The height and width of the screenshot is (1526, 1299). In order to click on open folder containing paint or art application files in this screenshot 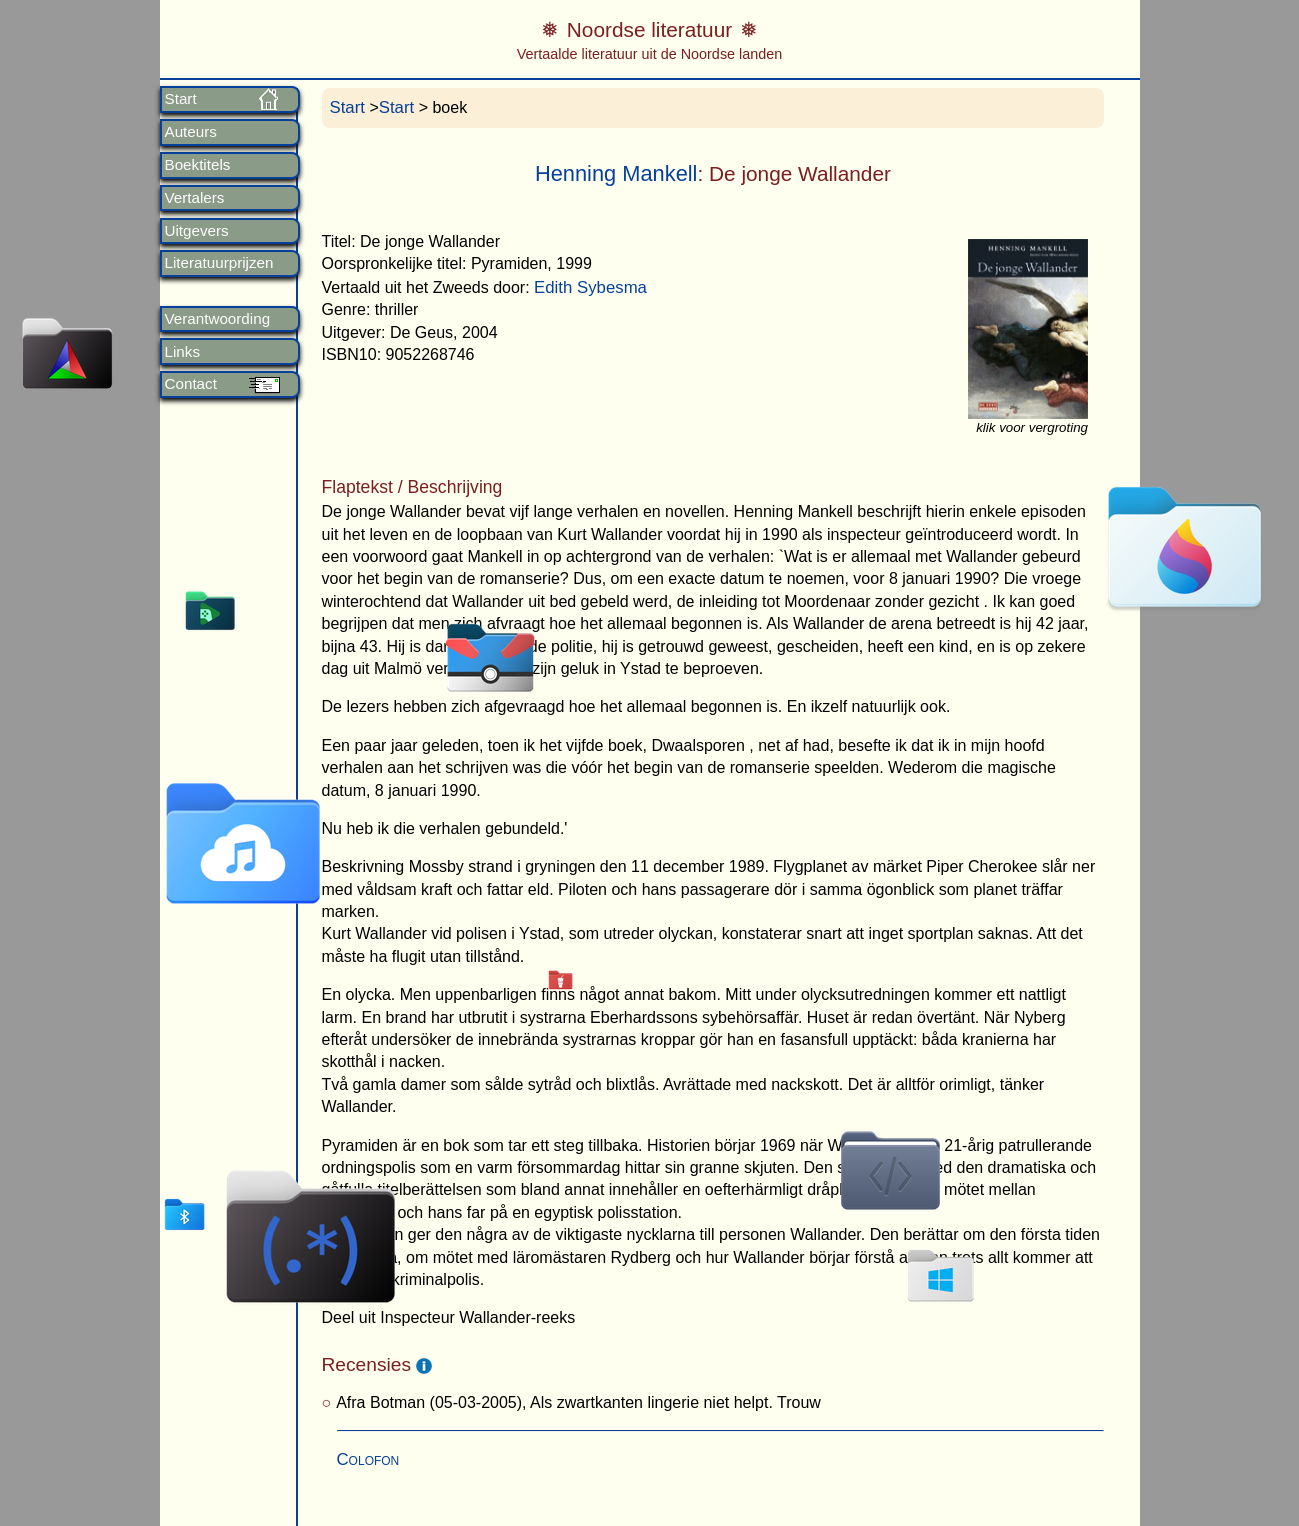, I will do `click(1184, 551)`.